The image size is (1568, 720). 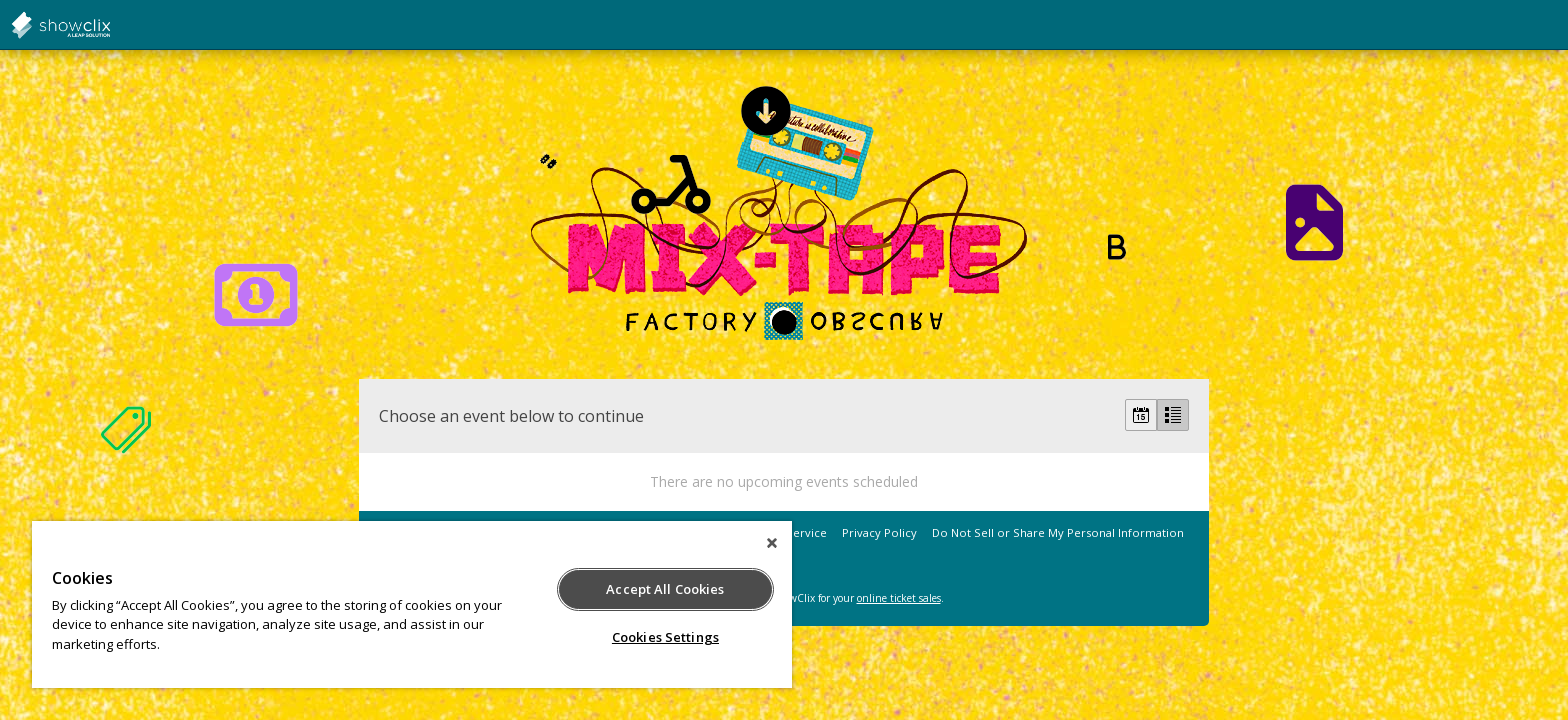 I want to click on view tags or labels, so click(x=126, y=430).